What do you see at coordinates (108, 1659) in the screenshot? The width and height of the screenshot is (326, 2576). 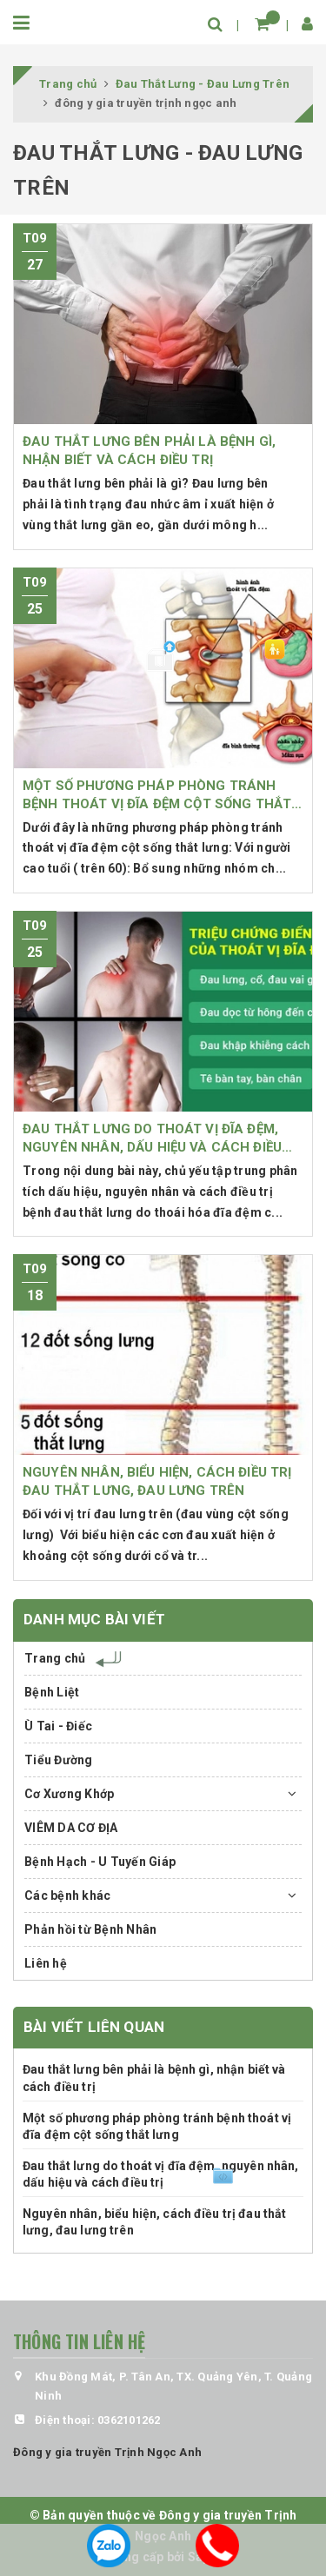 I see `reply to all recipients in an email thread` at bounding box center [108, 1659].